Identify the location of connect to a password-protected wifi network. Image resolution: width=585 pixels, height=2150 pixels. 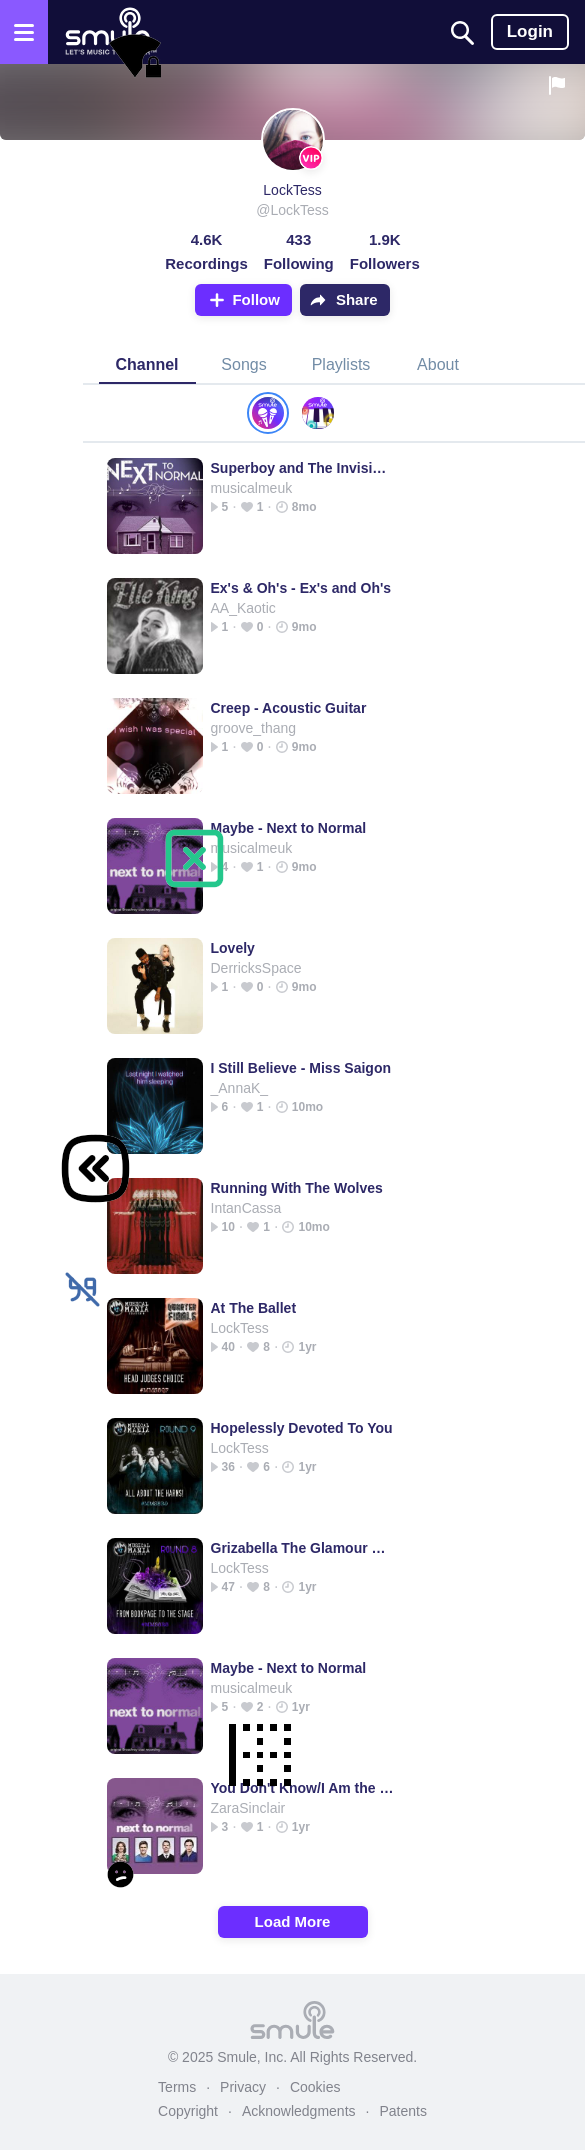
(135, 56).